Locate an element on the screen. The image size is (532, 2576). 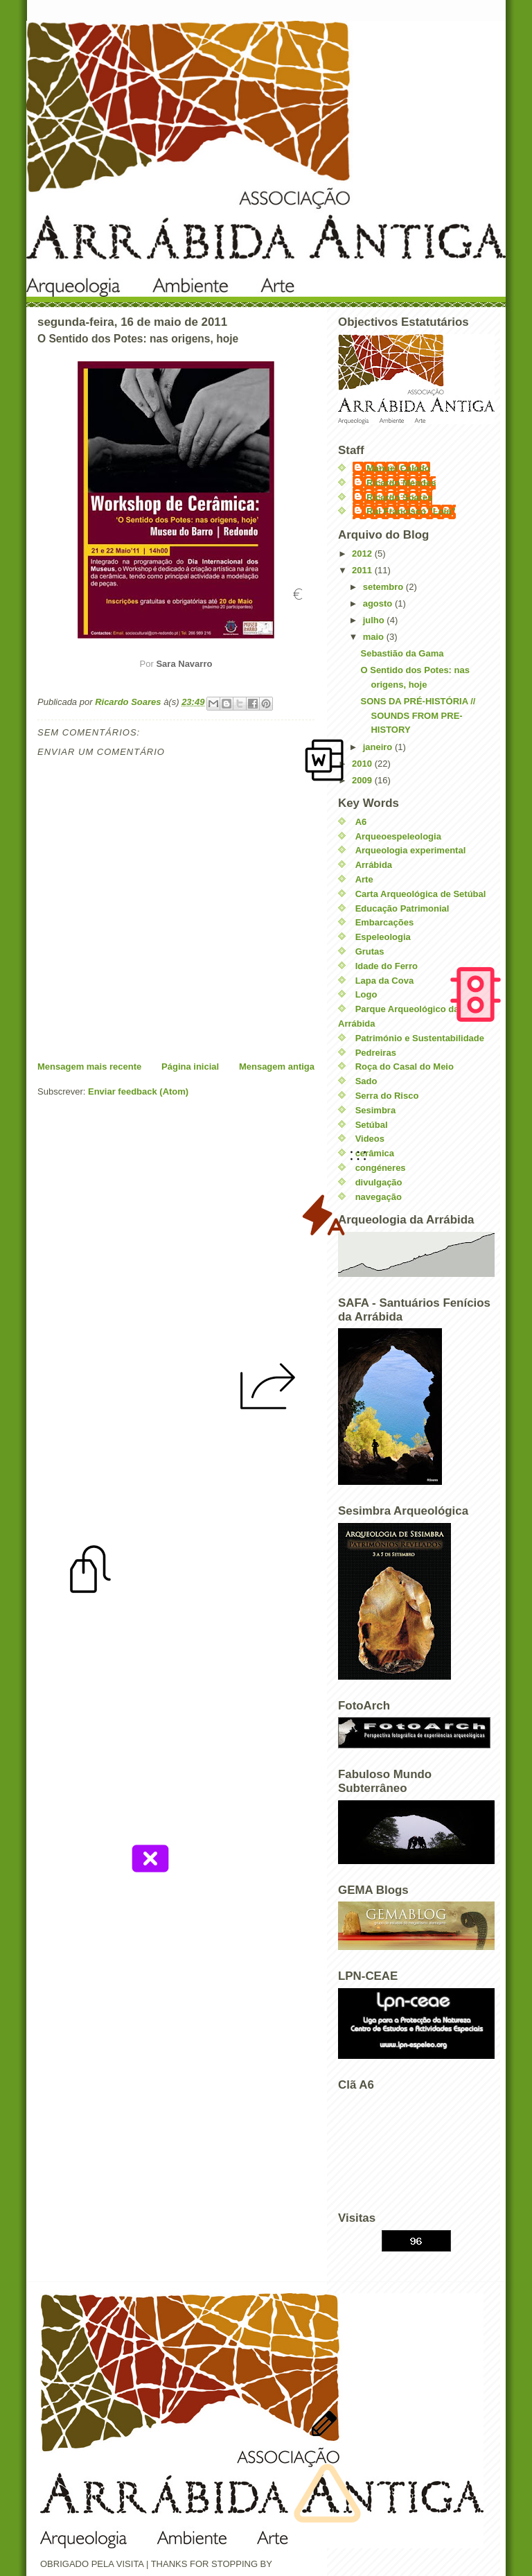
traffic or signal status indicator is located at coordinates (475, 994).